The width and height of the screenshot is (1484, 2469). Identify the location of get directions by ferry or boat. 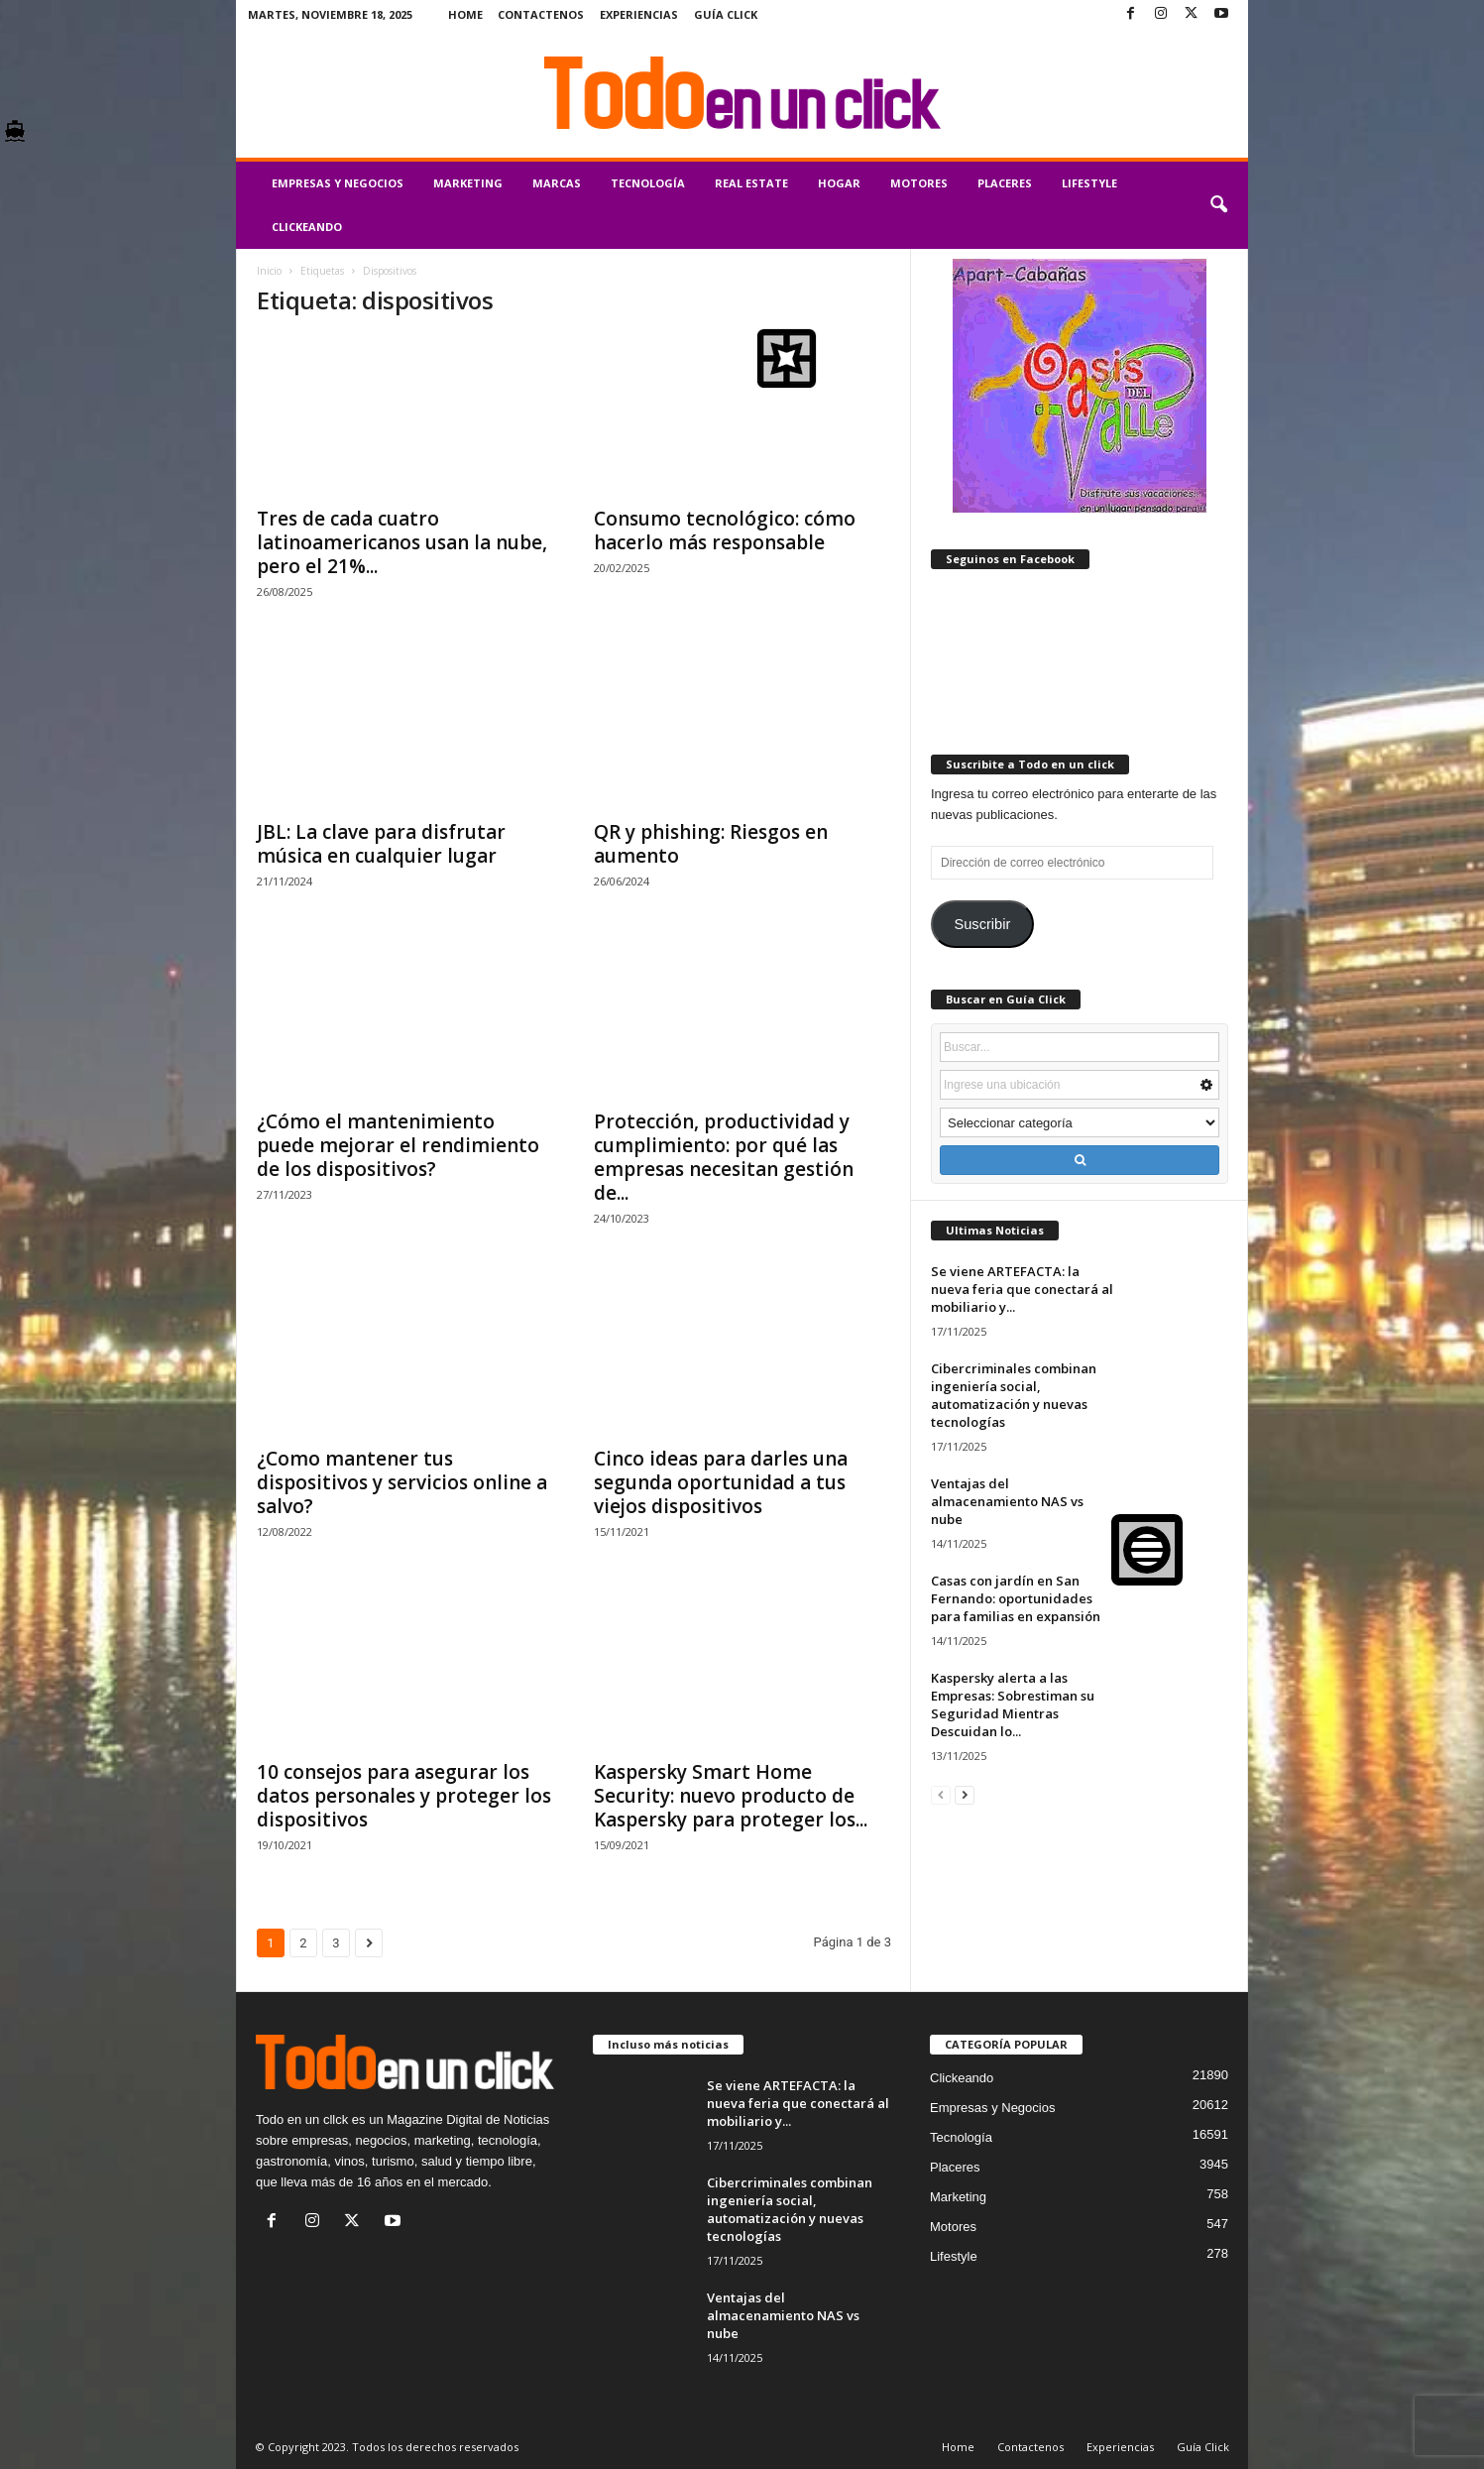
(15, 131).